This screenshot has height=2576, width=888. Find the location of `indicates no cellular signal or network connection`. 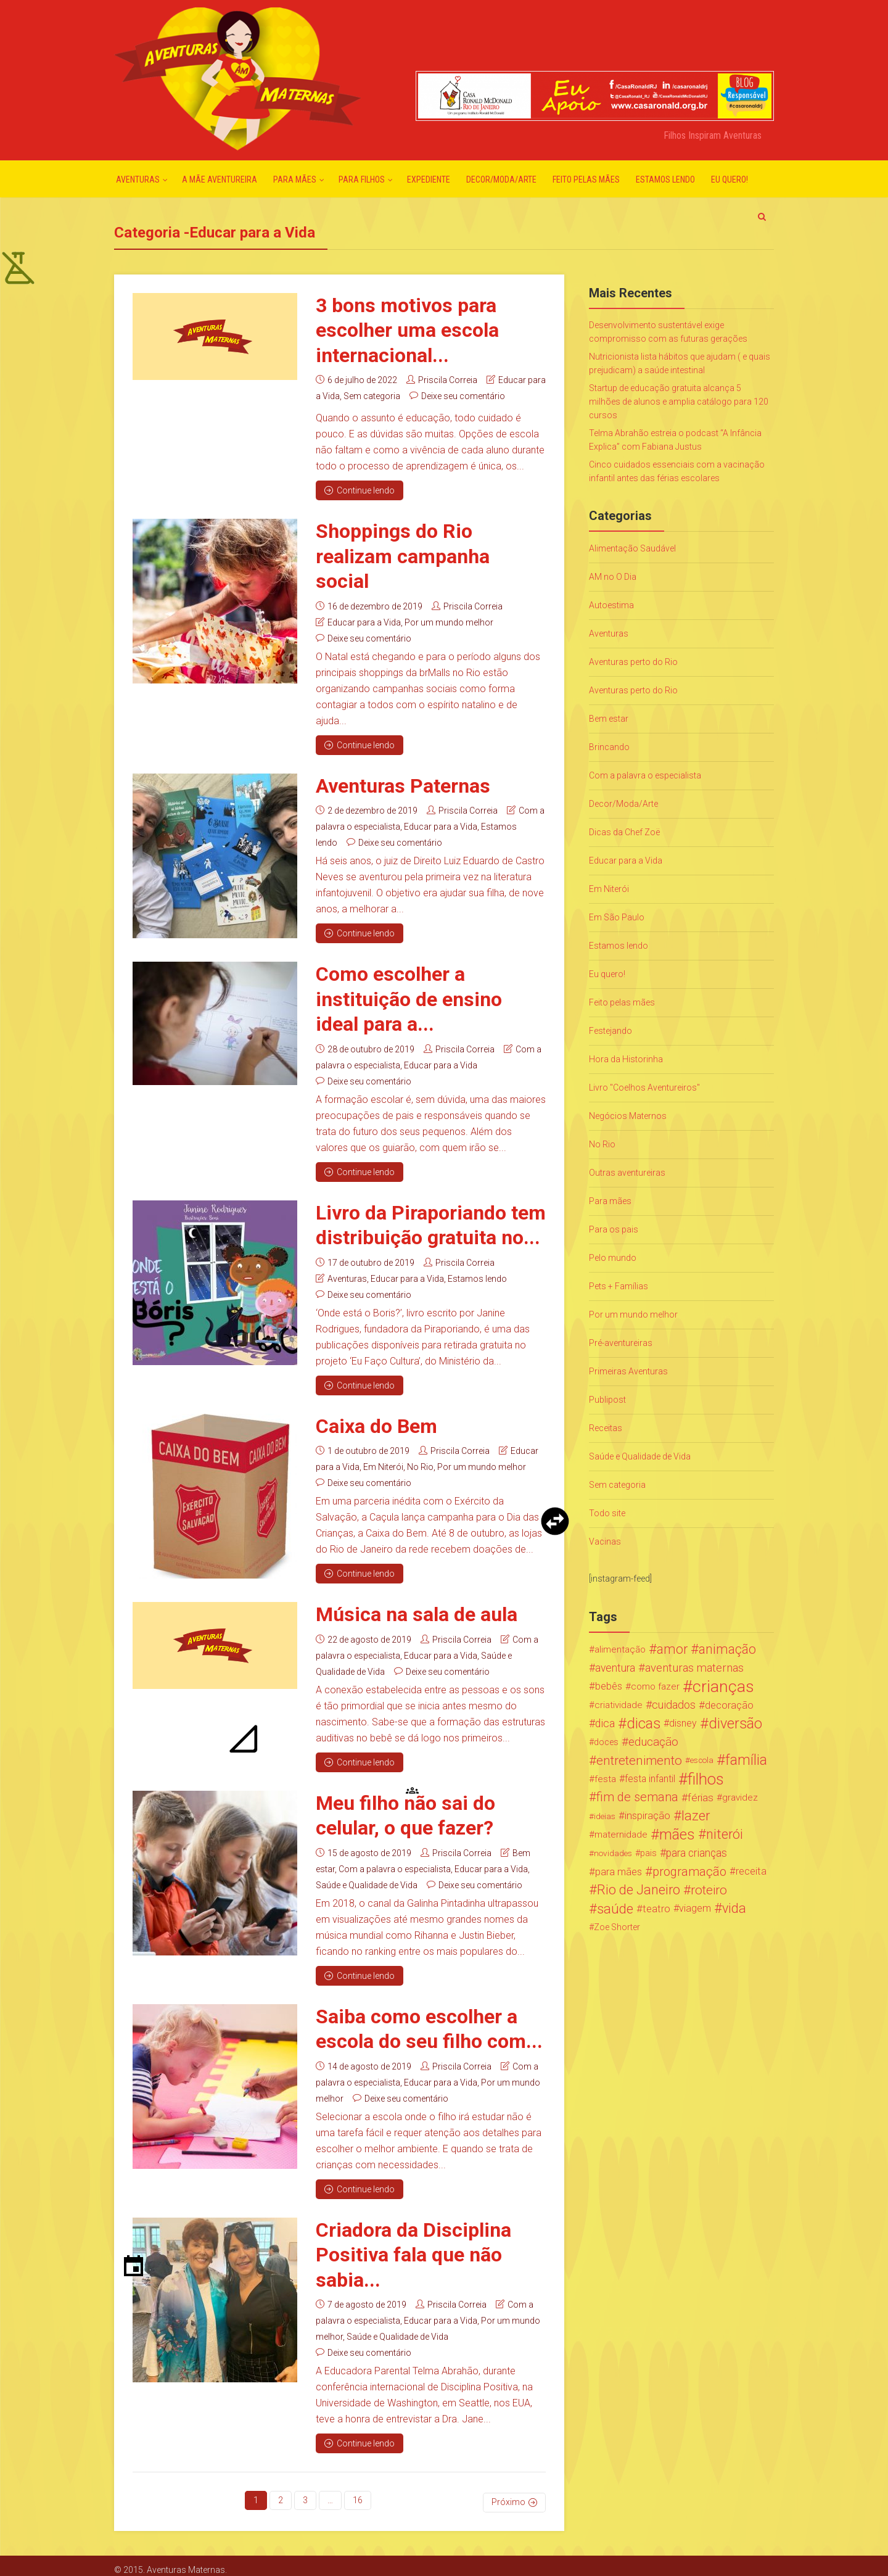

indicates no cellular signal or network connection is located at coordinates (242, 1738).